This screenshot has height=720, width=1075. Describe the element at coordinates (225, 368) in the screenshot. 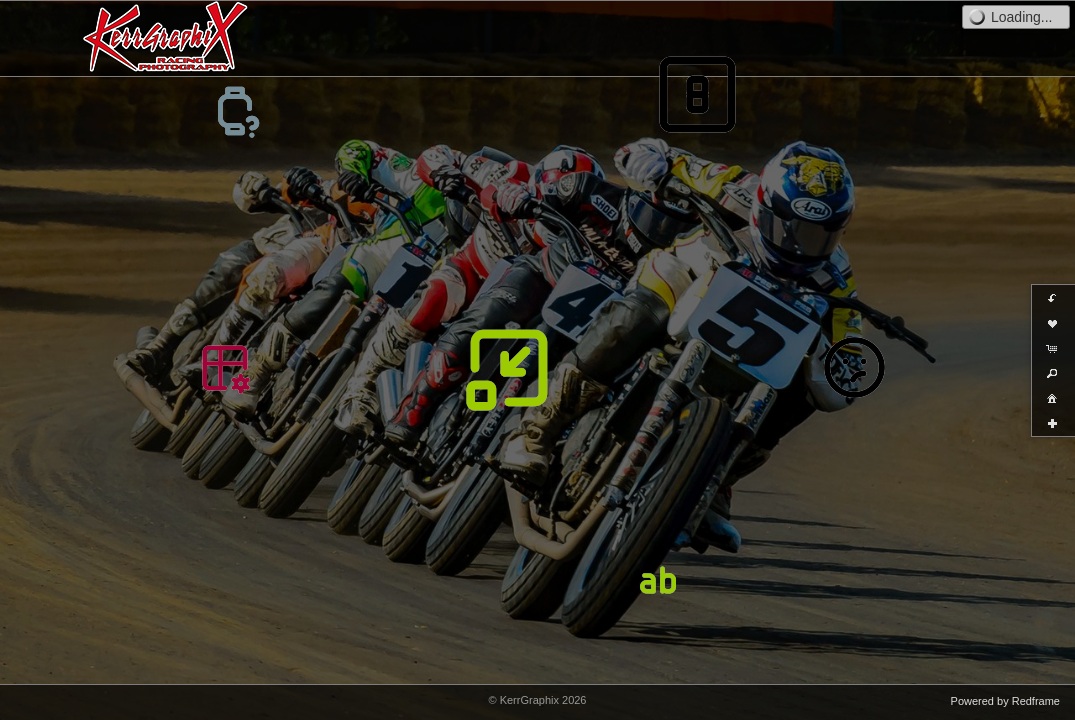

I see `customize table settings` at that location.